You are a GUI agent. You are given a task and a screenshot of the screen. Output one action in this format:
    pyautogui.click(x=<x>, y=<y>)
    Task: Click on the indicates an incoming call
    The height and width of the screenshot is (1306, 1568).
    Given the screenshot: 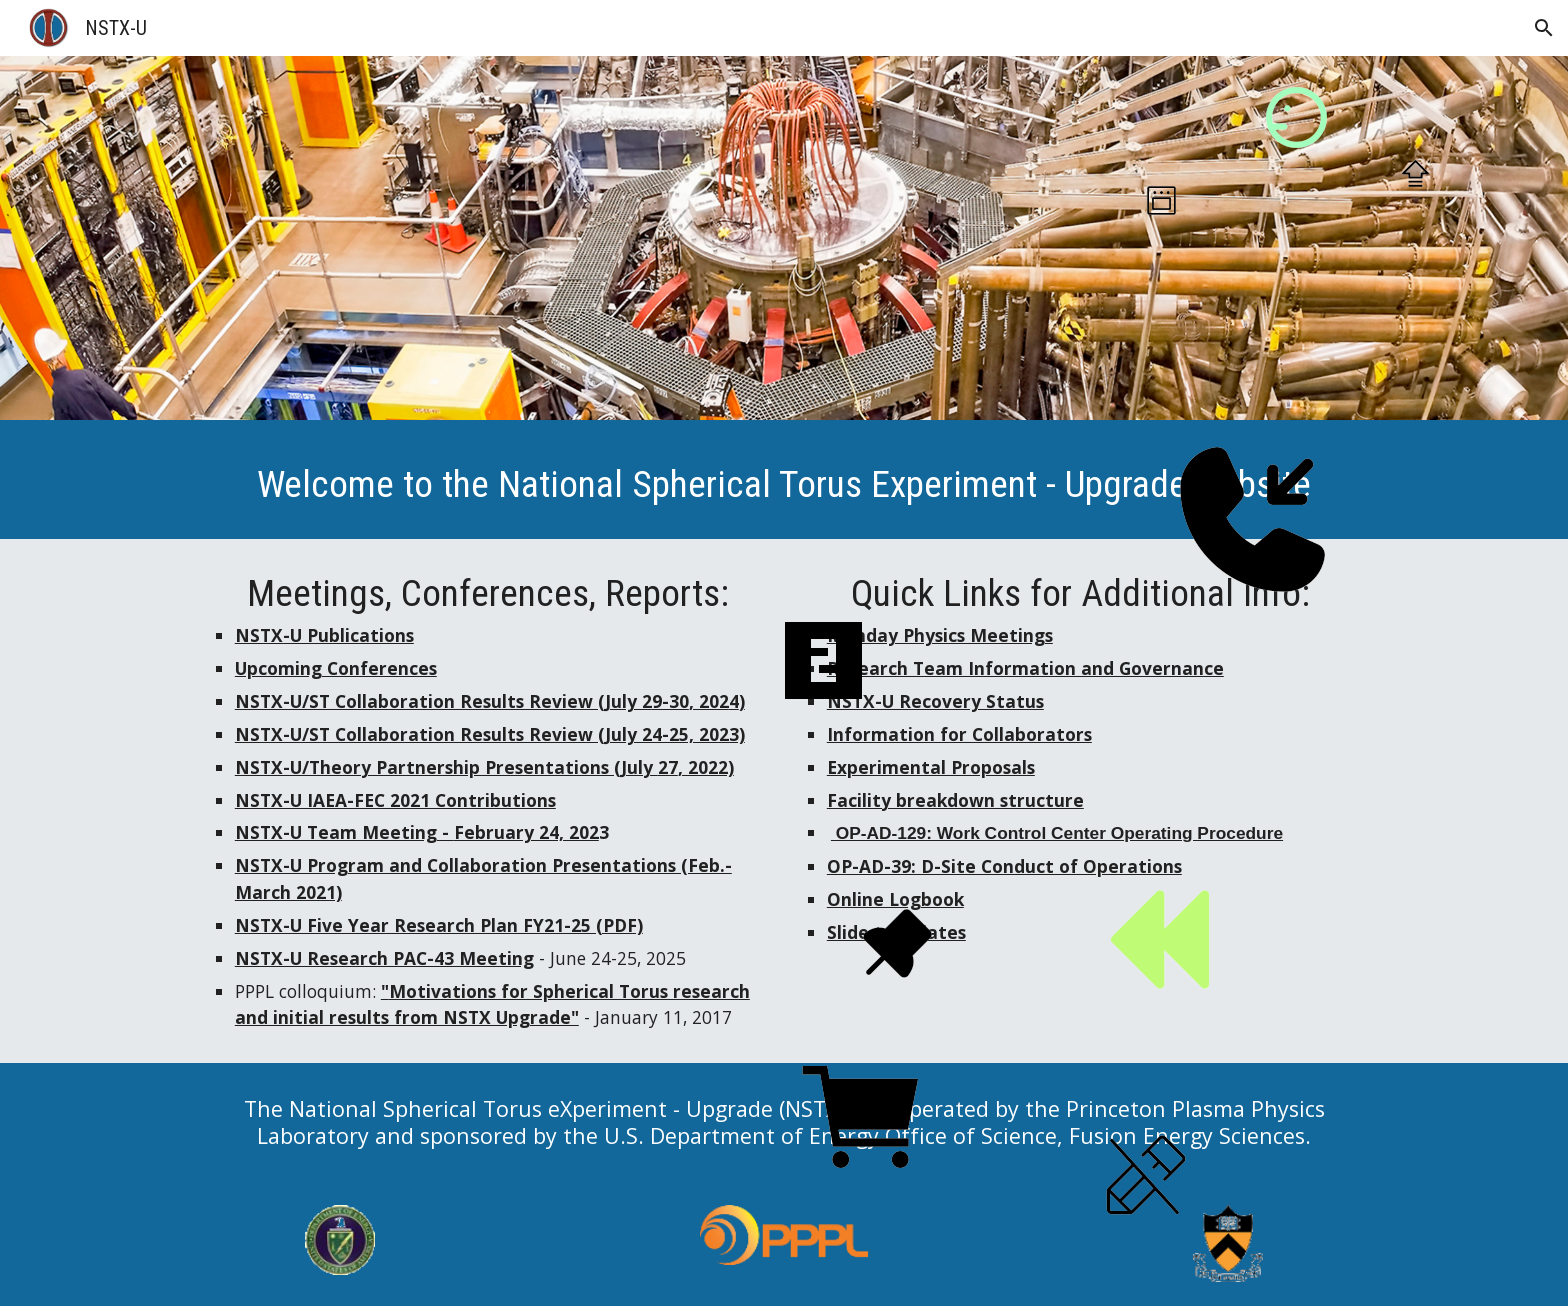 What is the action you would take?
    pyautogui.click(x=1255, y=516)
    